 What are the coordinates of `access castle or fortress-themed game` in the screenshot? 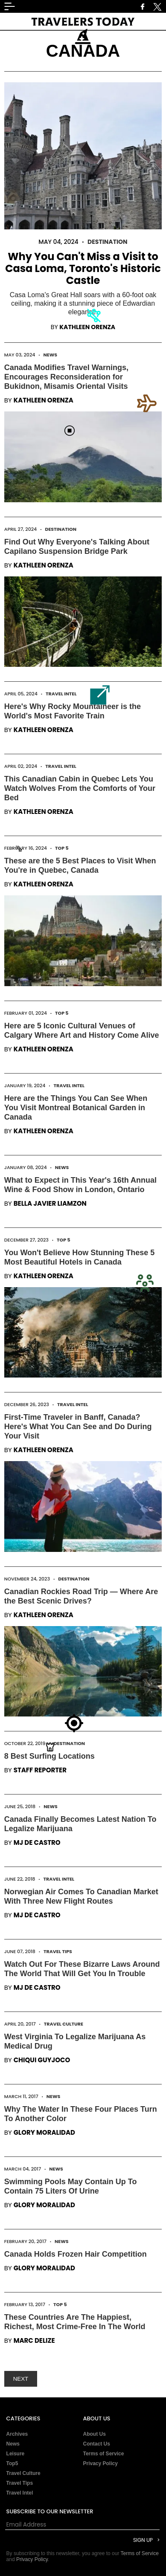 It's located at (50, 1747).